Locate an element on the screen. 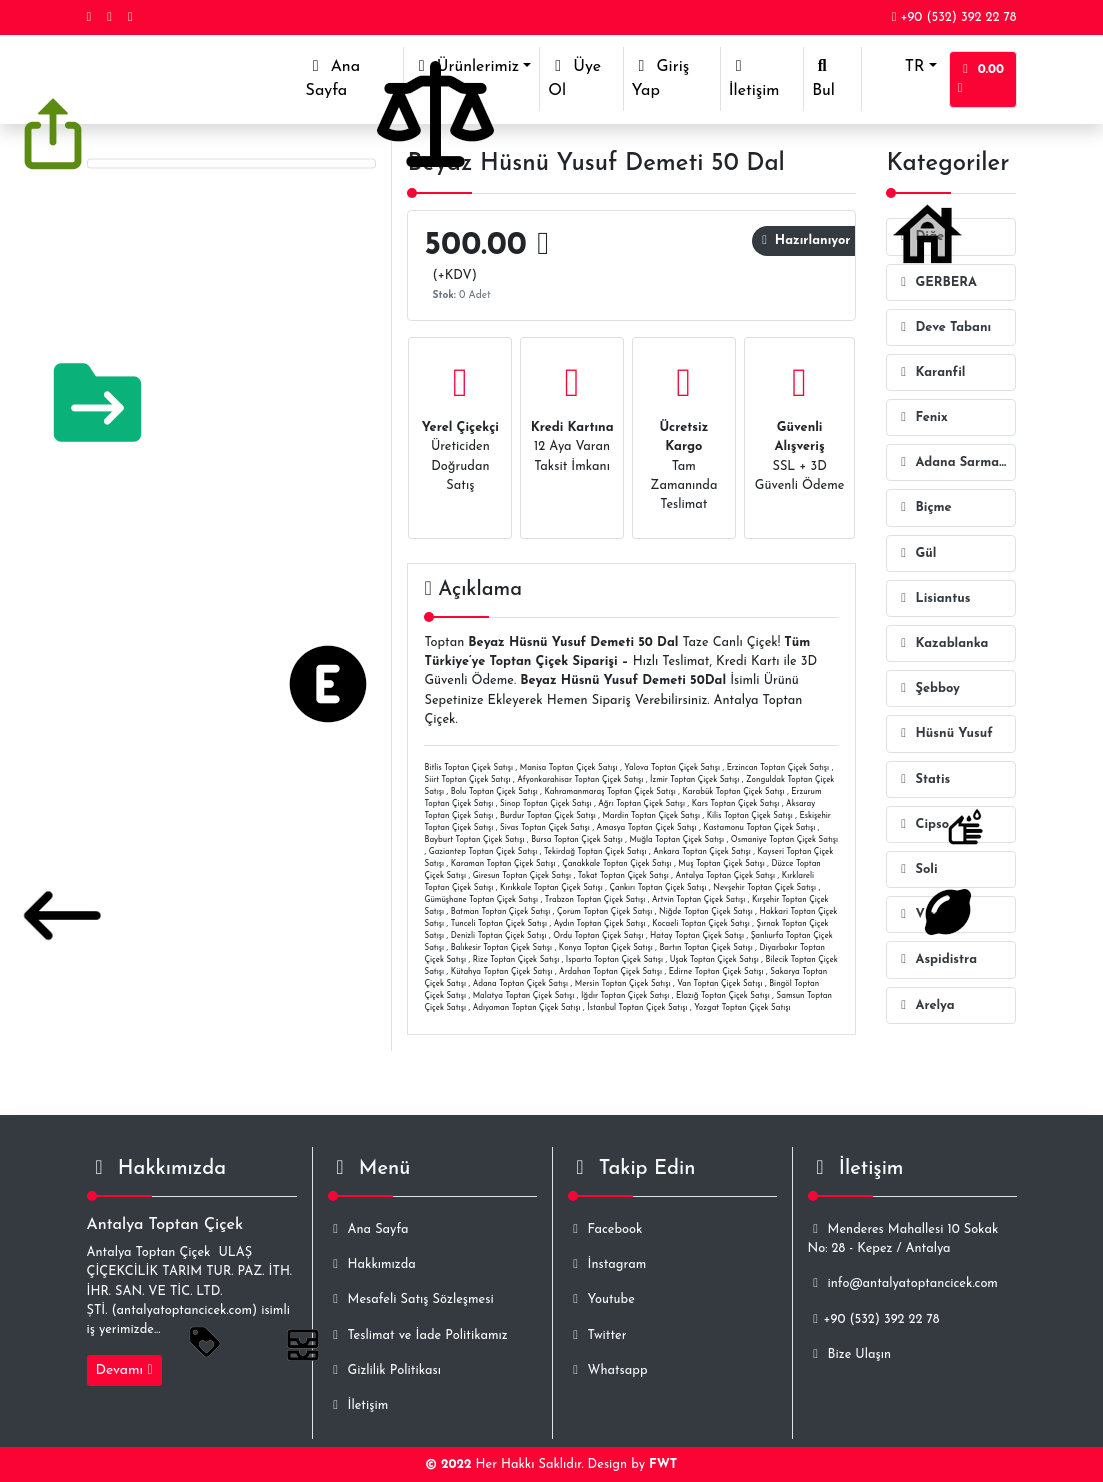 The height and width of the screenshot is (1482, 1103). access a linked submodule or external repository is located at coordinates (97, 402).